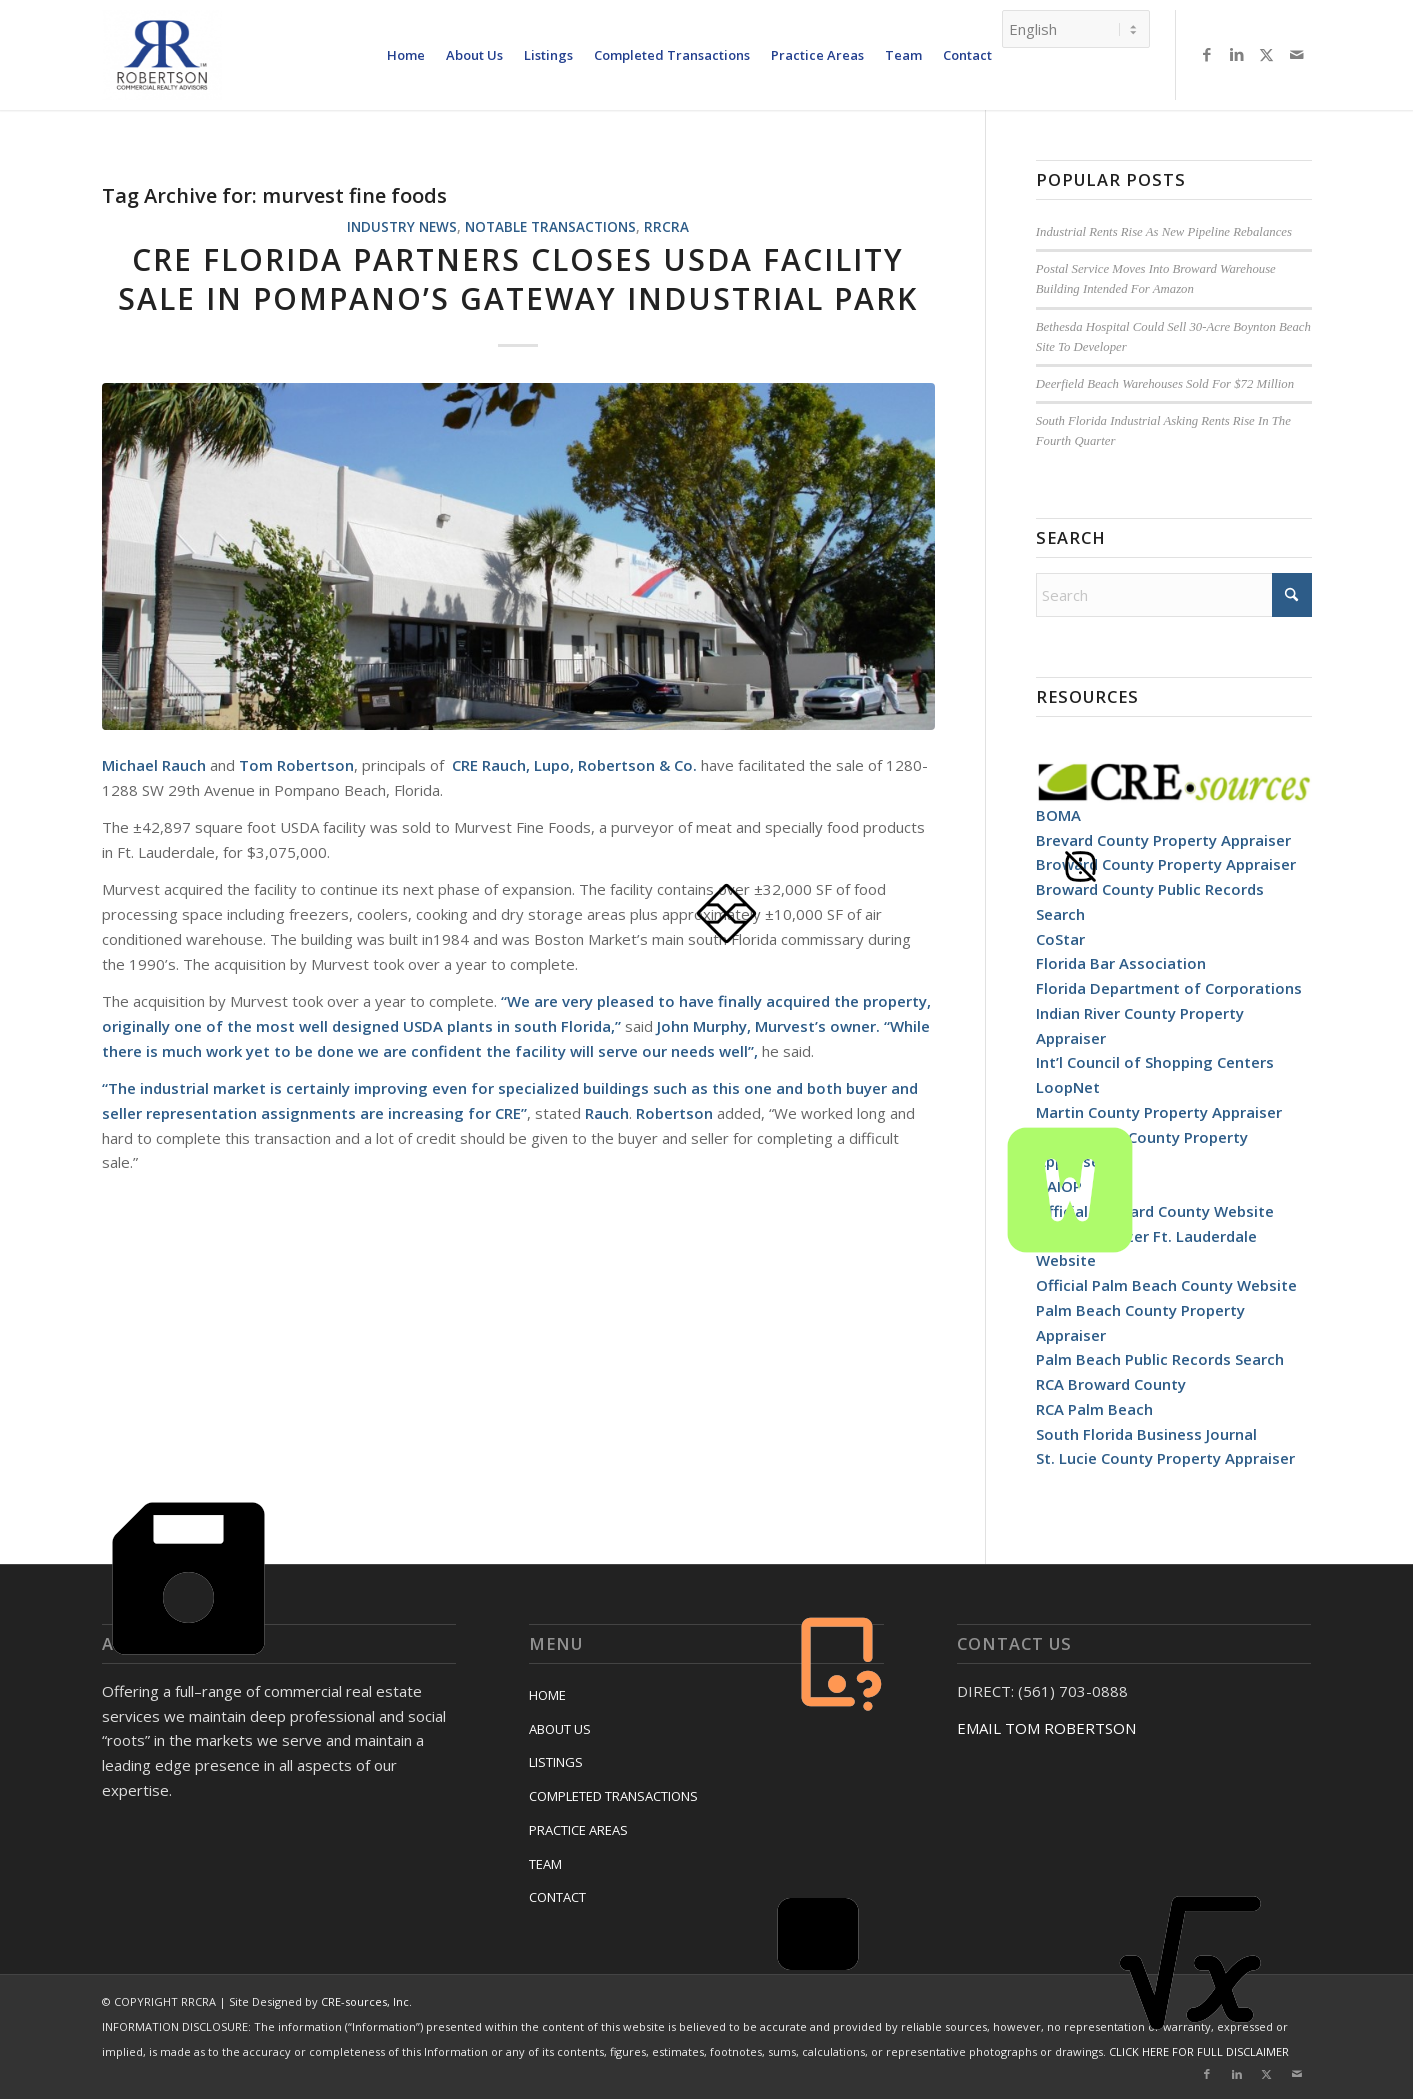 The width and height of the screenshot is (1413, 2099). What do you see at coordinates (1070, 1190) in the screenshot?
I see `open Wikipedia or wiki-related content` at bounding box center [1070, 1190].